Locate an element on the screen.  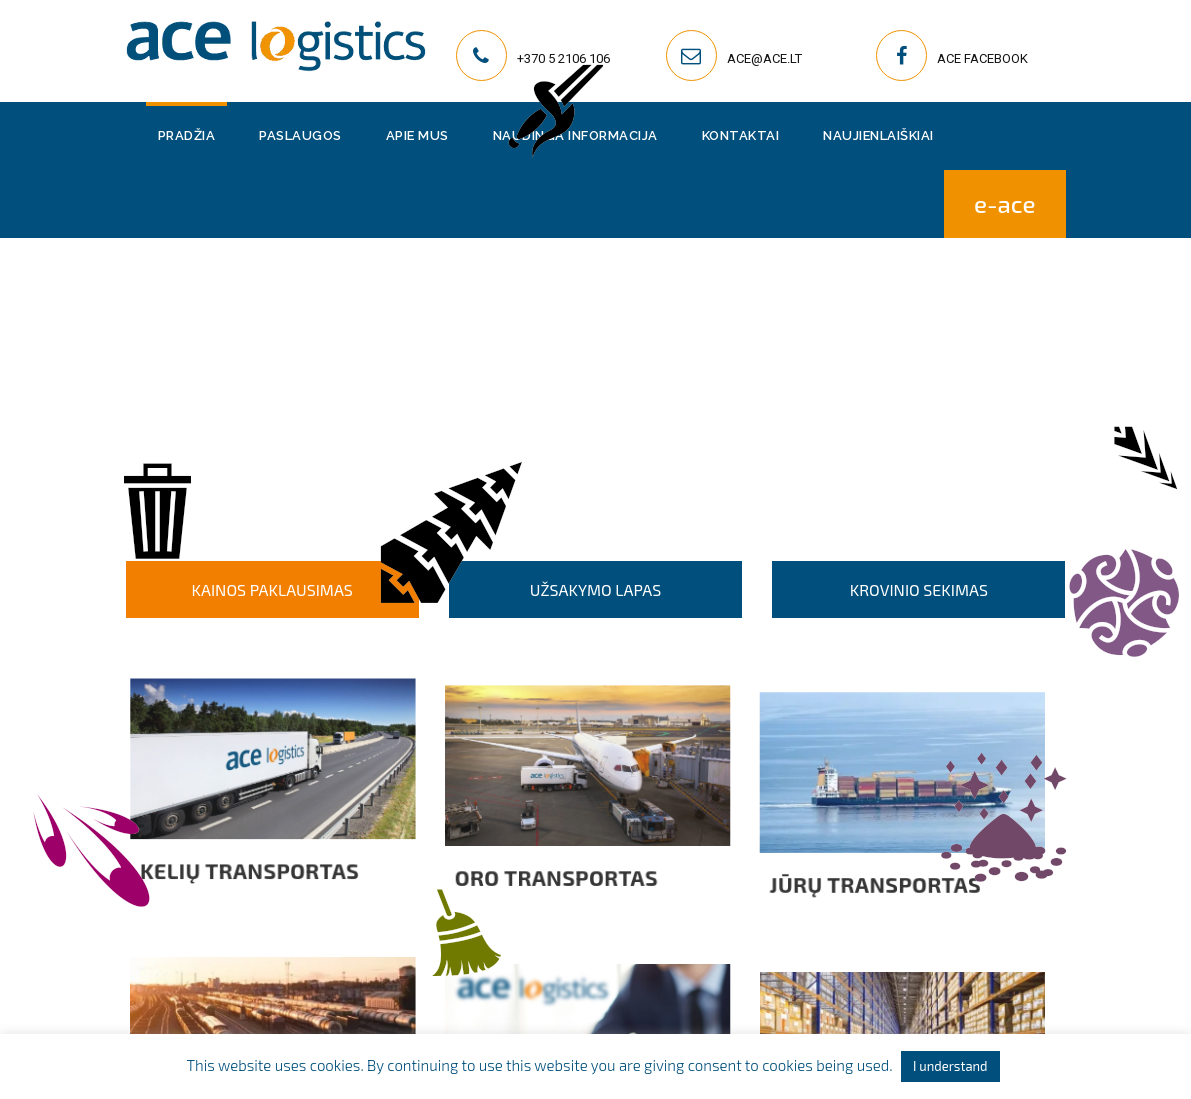
indicates a combo attack or chain skill is located at coordinates (1146, 458).